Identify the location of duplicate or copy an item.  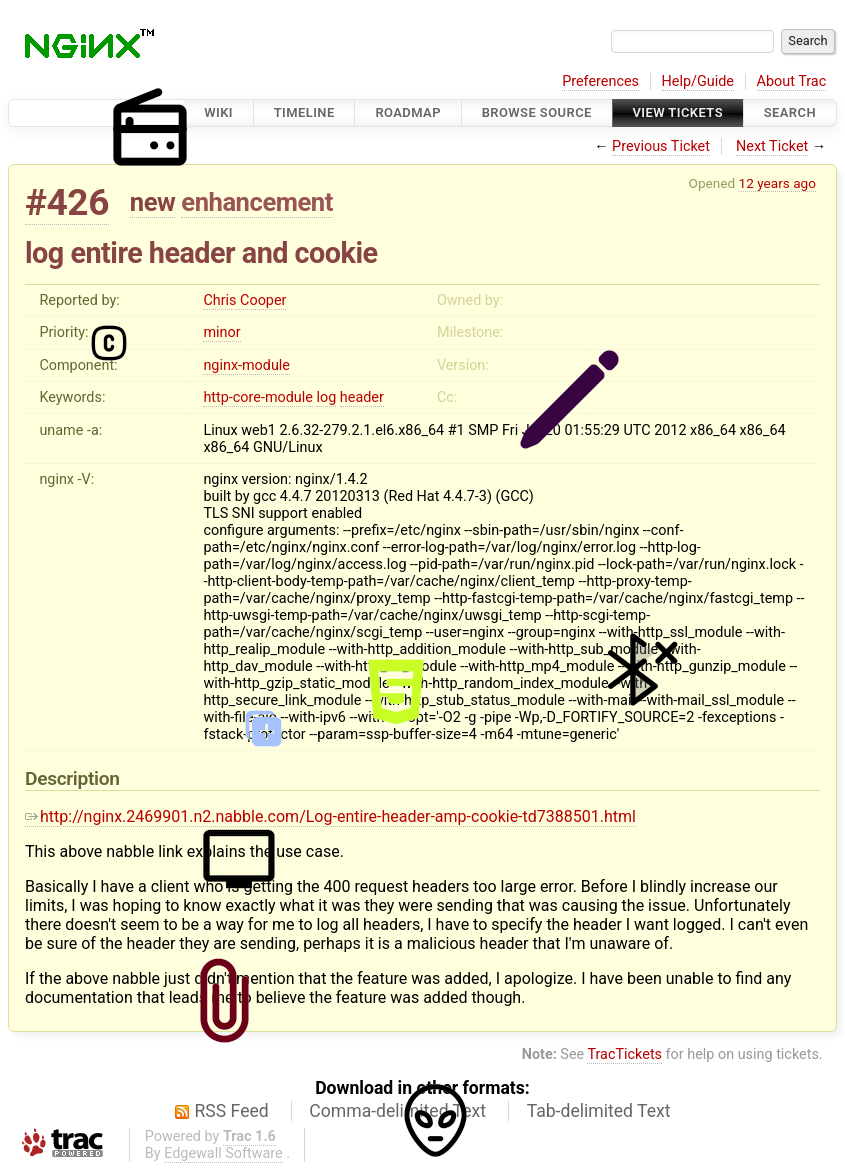
(263, 728).